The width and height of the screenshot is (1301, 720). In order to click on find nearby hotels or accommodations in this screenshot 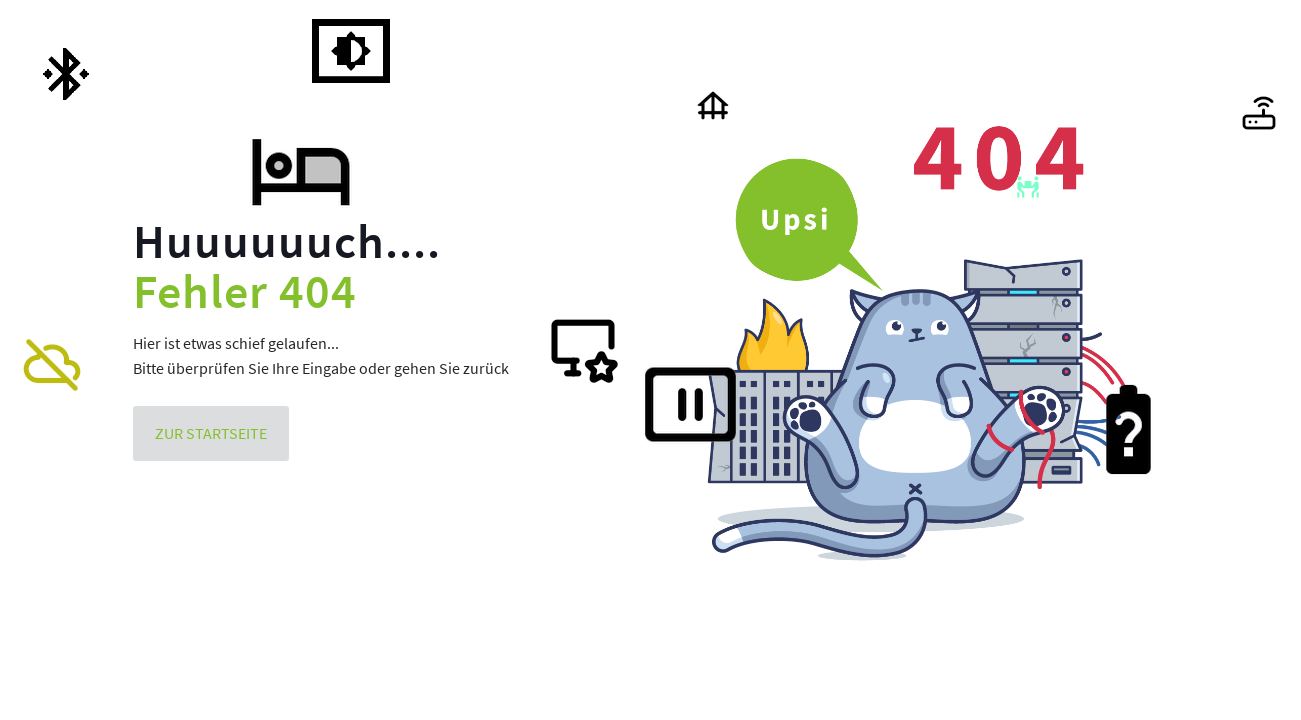, I will do `click(301, 170)`.